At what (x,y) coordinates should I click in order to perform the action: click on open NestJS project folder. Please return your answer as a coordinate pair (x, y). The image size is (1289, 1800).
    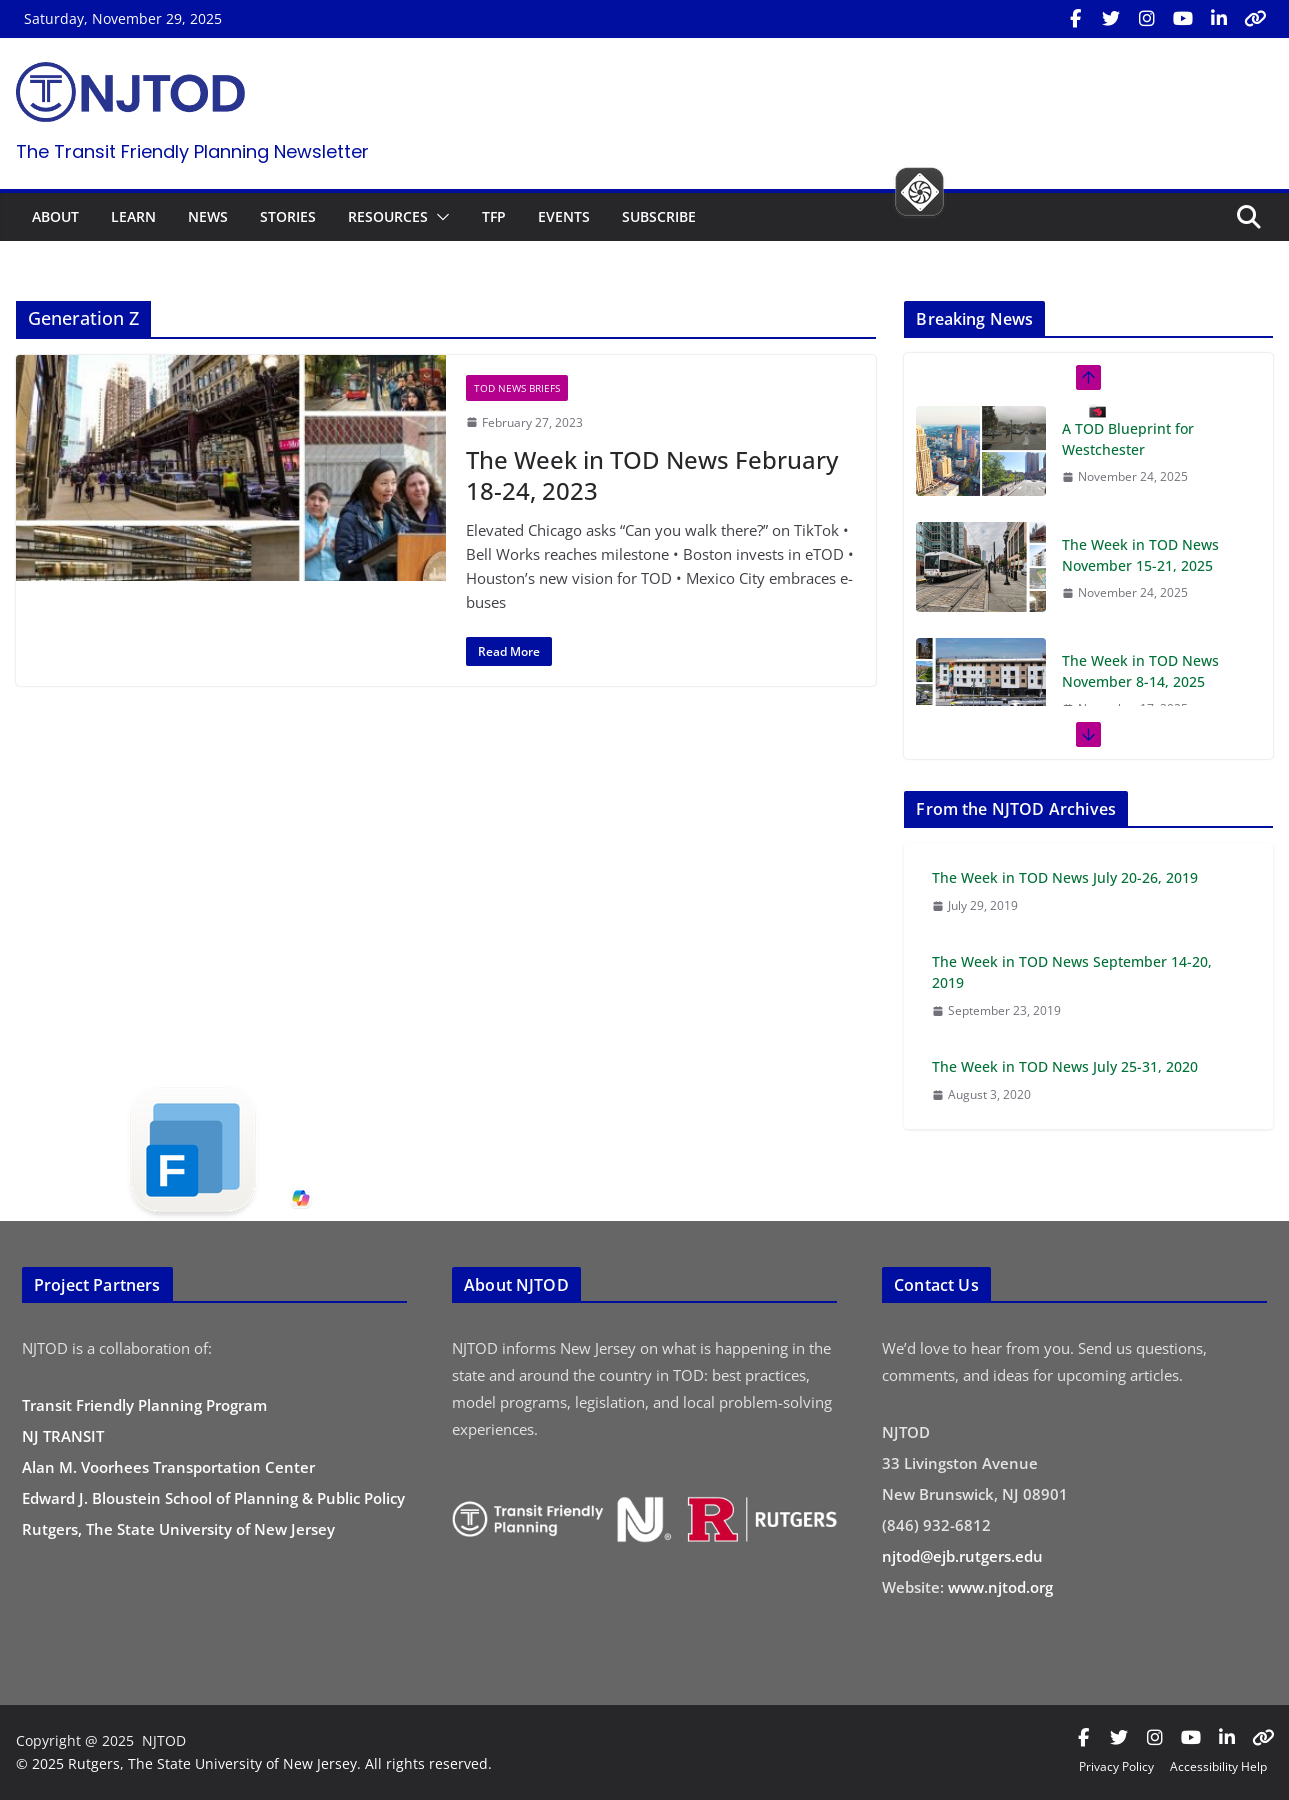
    Looking at the image, I should click on (1097, 411).